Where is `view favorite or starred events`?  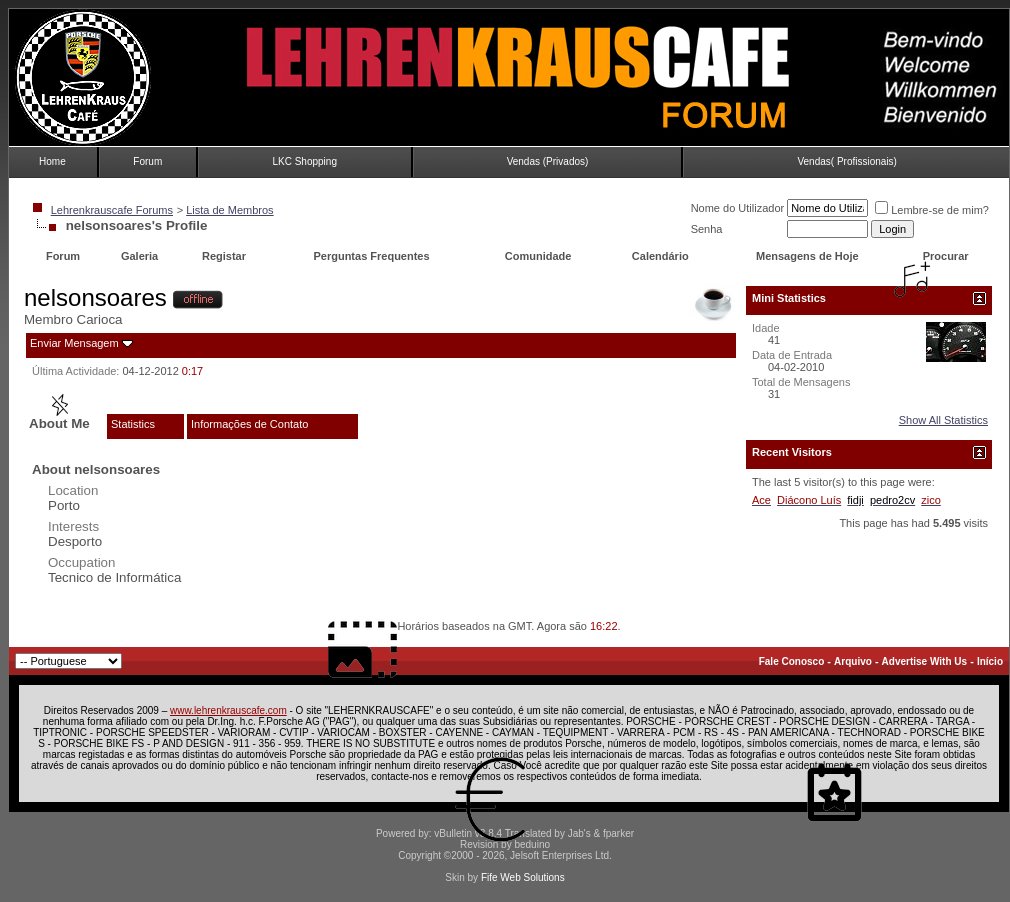 view favorite or starred events is located at coordinates (834, 794).